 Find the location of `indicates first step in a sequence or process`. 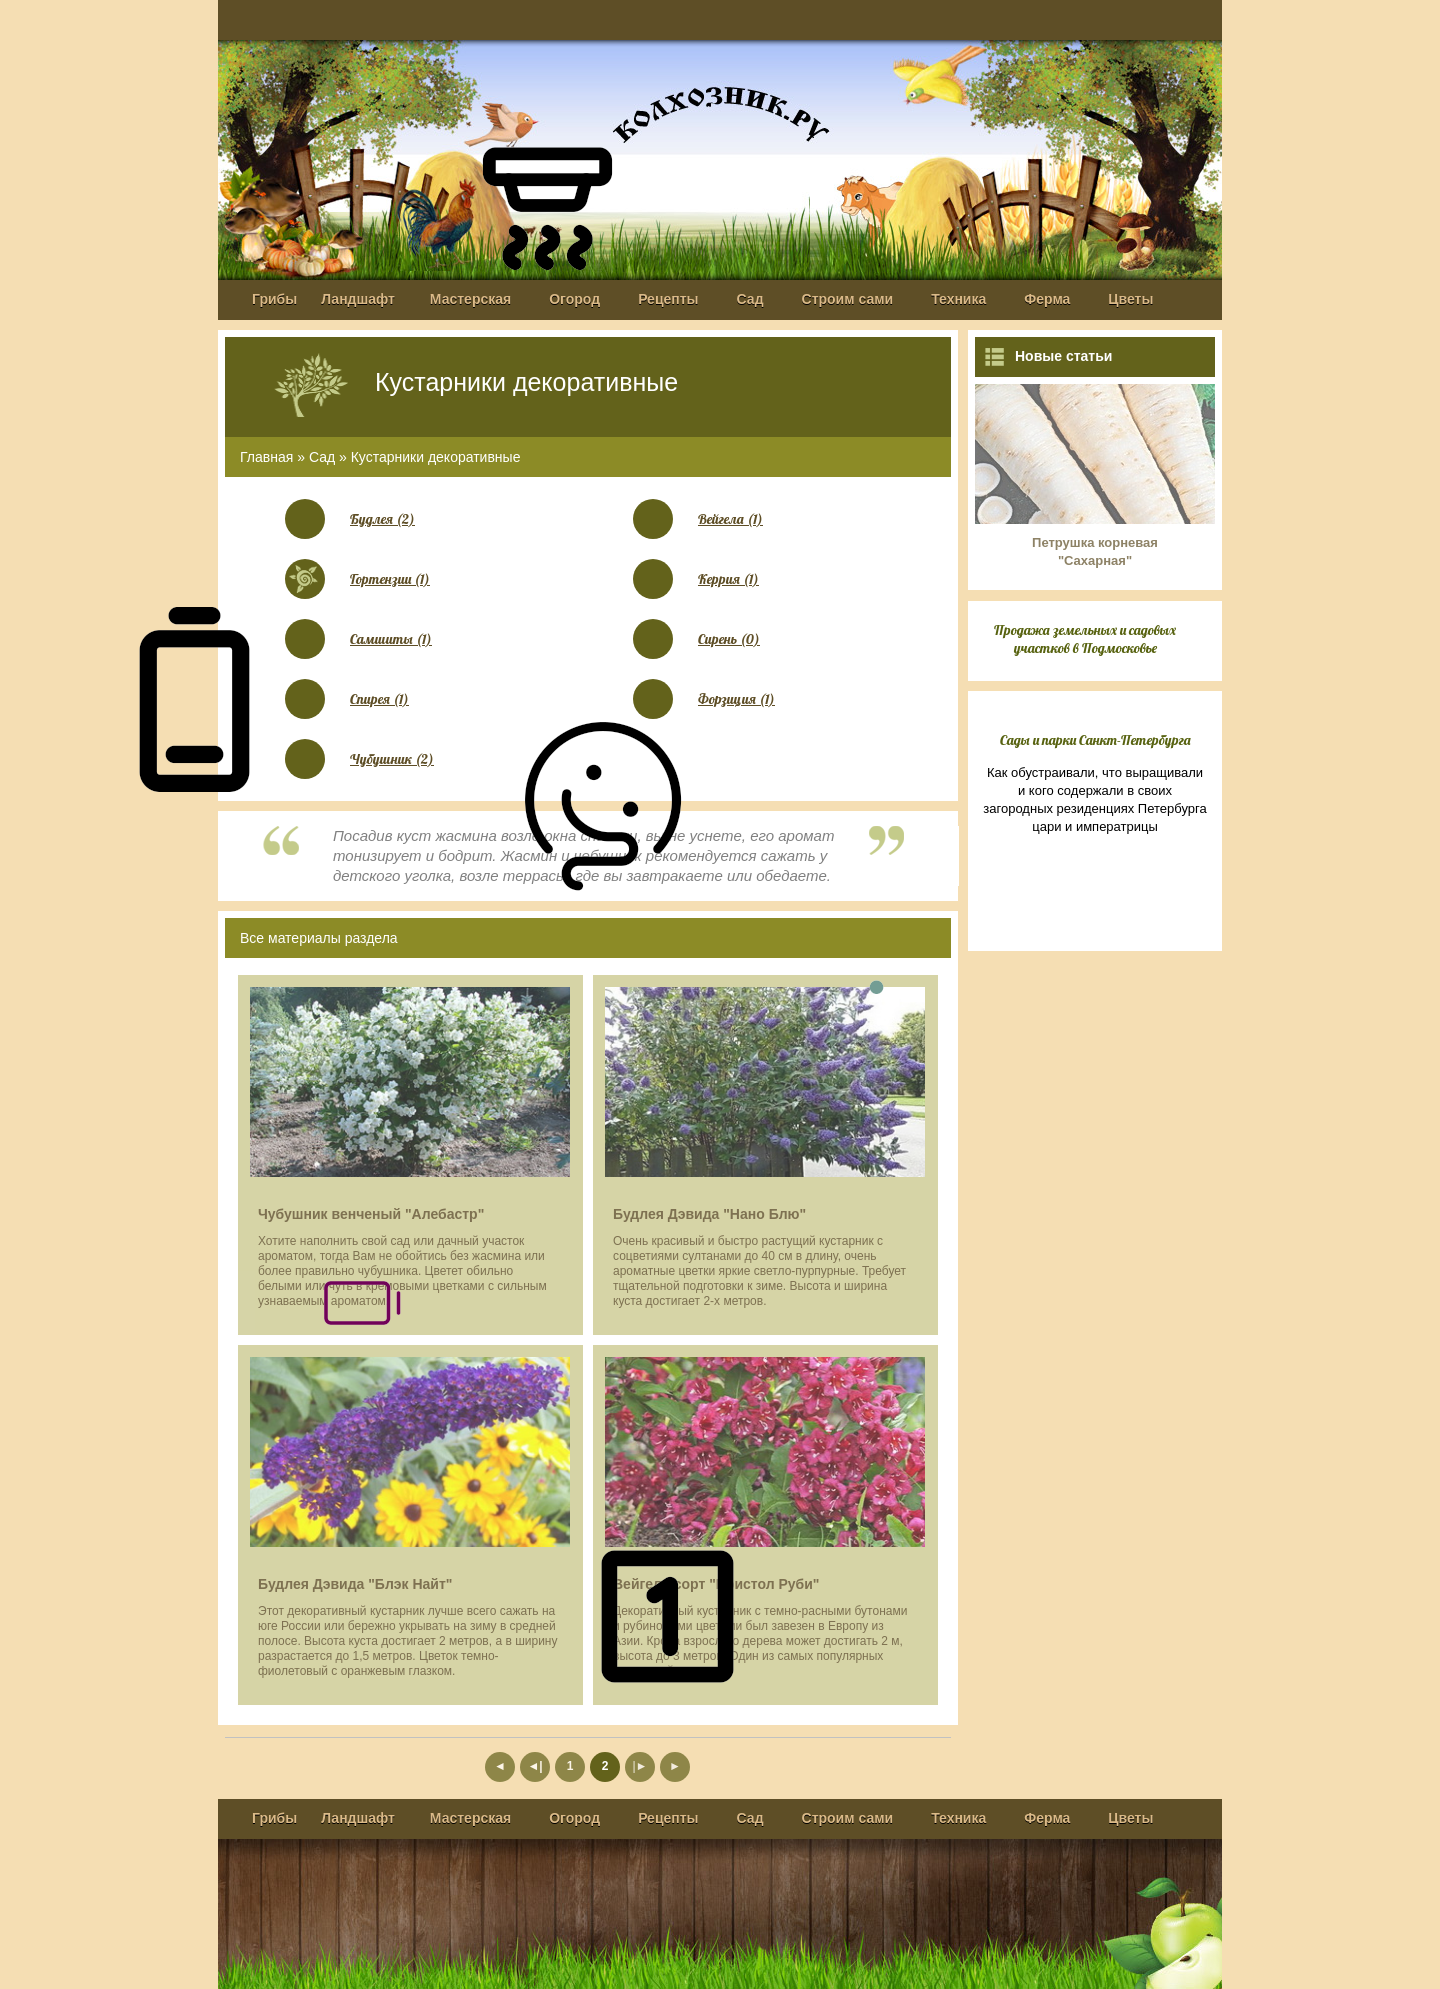

indicates first step in a sequence or process is located at coordinates (667, 1616).